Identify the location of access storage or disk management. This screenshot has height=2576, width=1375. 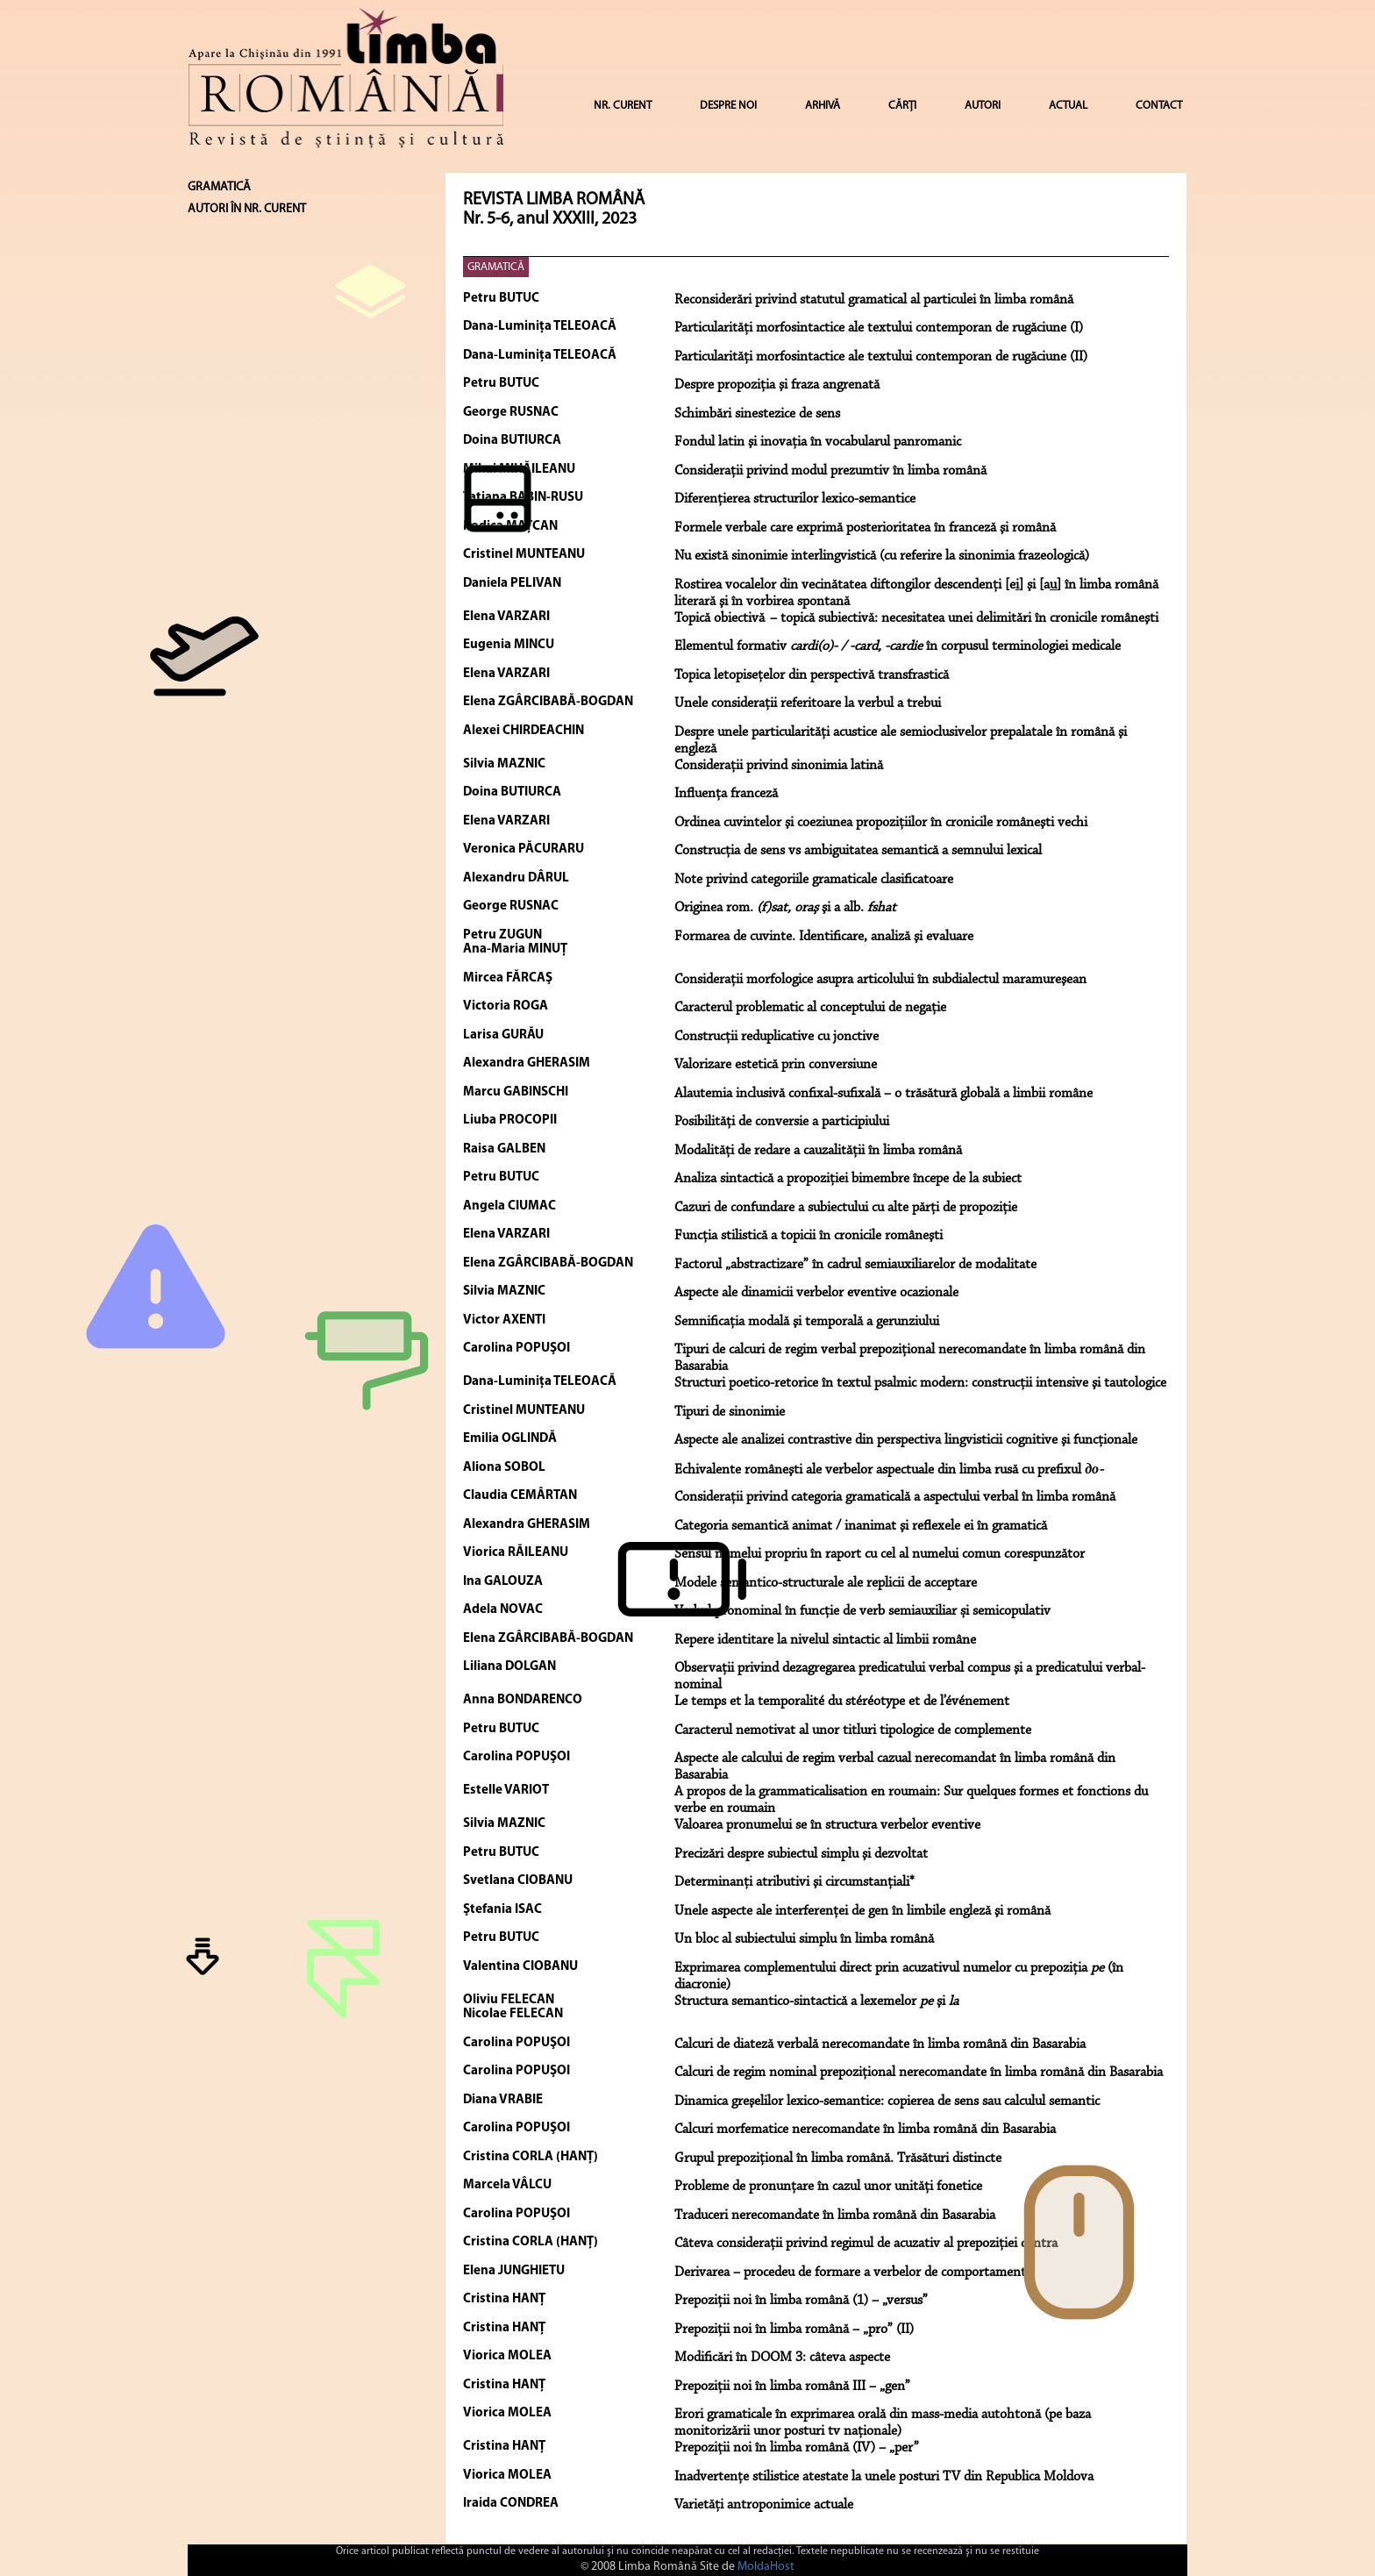
(497, 498).